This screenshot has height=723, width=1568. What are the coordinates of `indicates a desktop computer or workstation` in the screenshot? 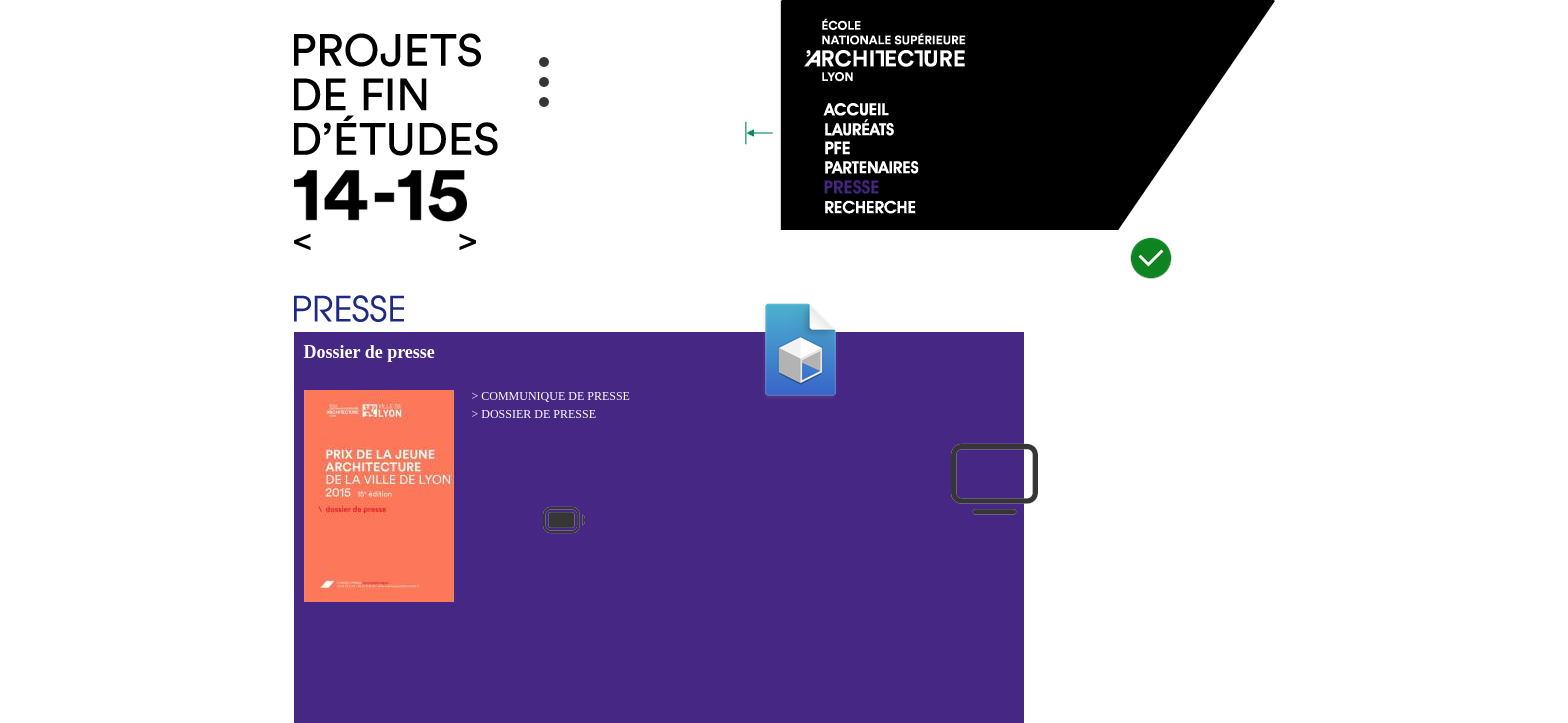 It's located at (994, 476).